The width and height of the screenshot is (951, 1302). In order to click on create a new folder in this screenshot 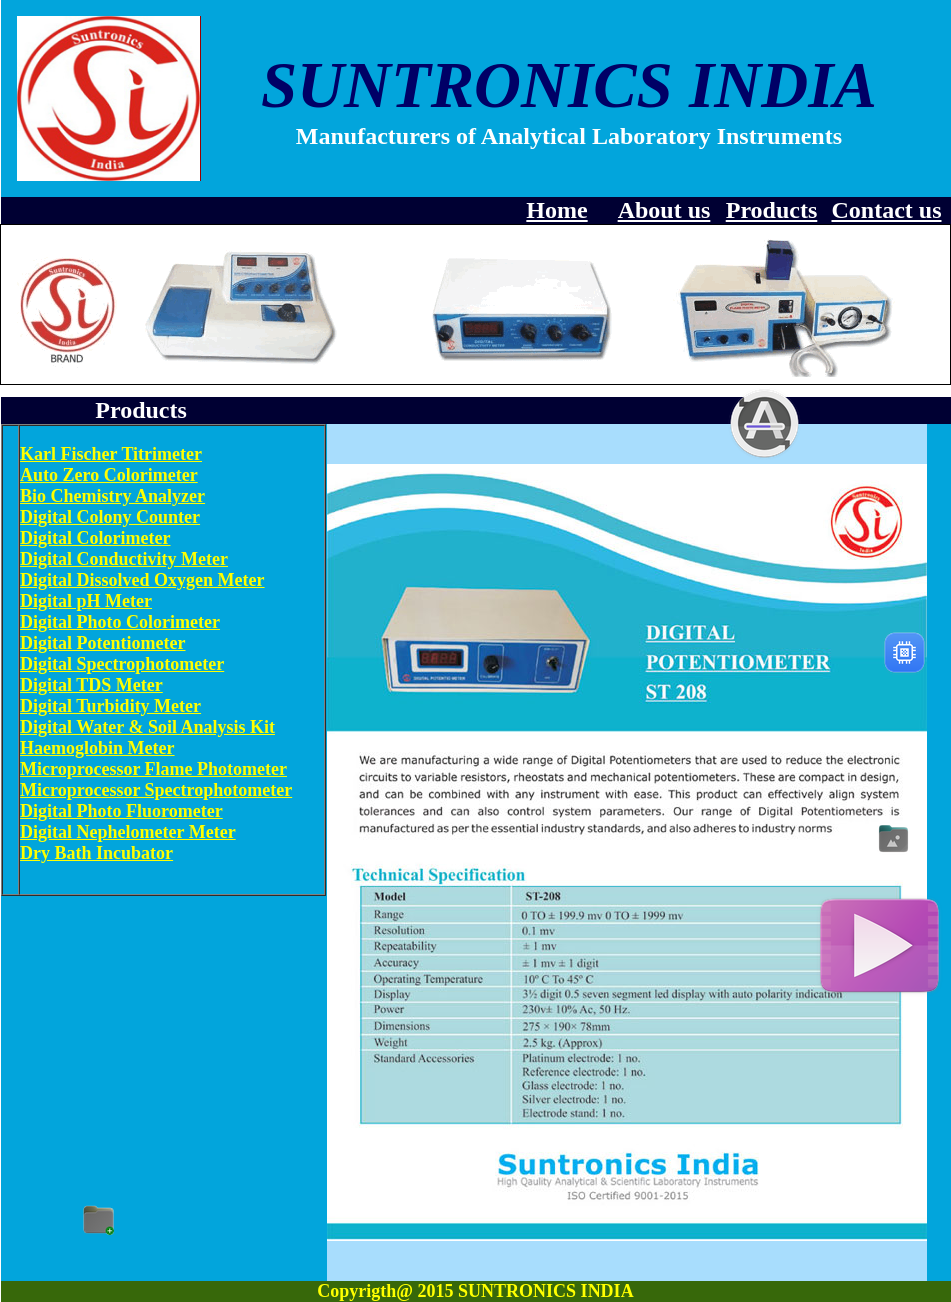, I will do `click(98, 1219)`.